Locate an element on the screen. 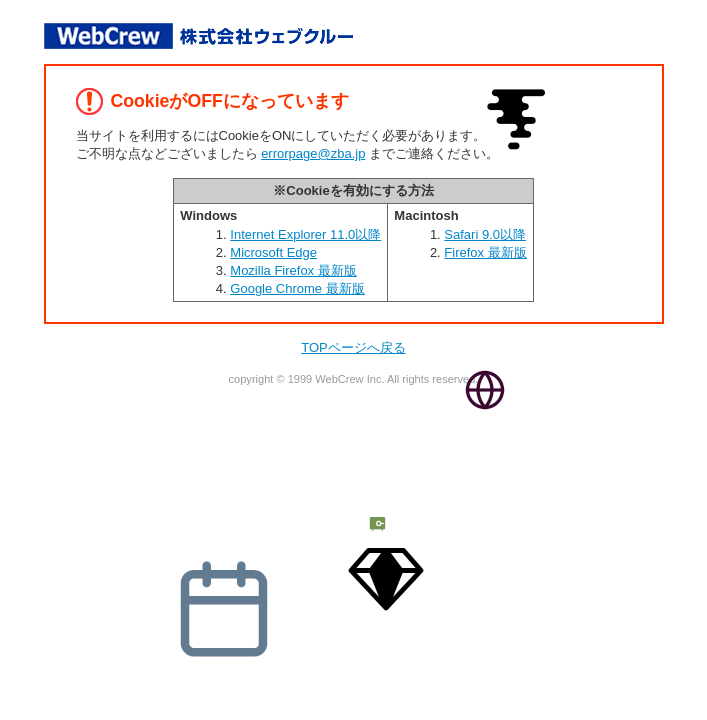  open Sketch design application is located at coordinates (386, 578).